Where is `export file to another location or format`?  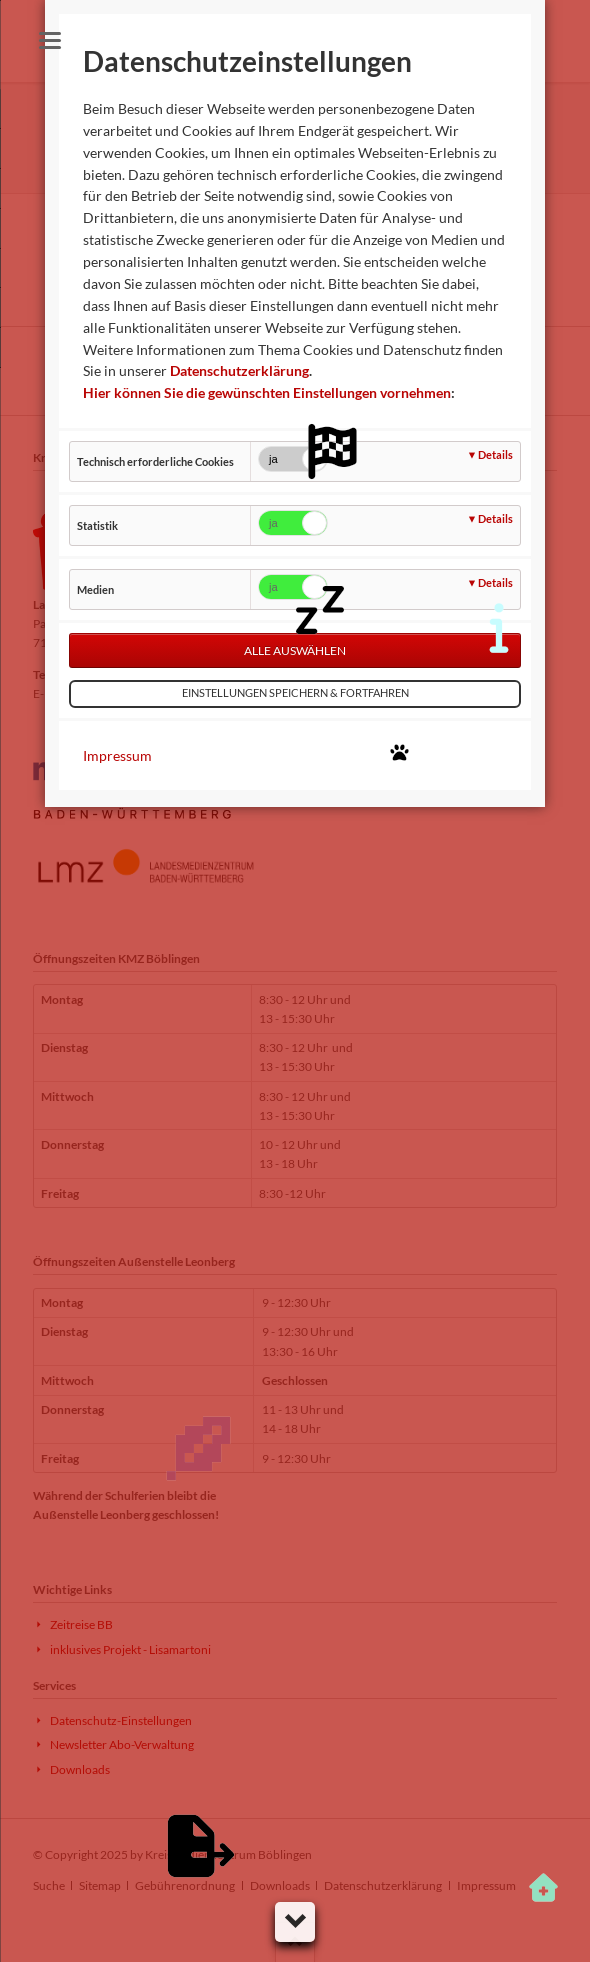
export file to another location or format is located at coordinates (199, 1846).